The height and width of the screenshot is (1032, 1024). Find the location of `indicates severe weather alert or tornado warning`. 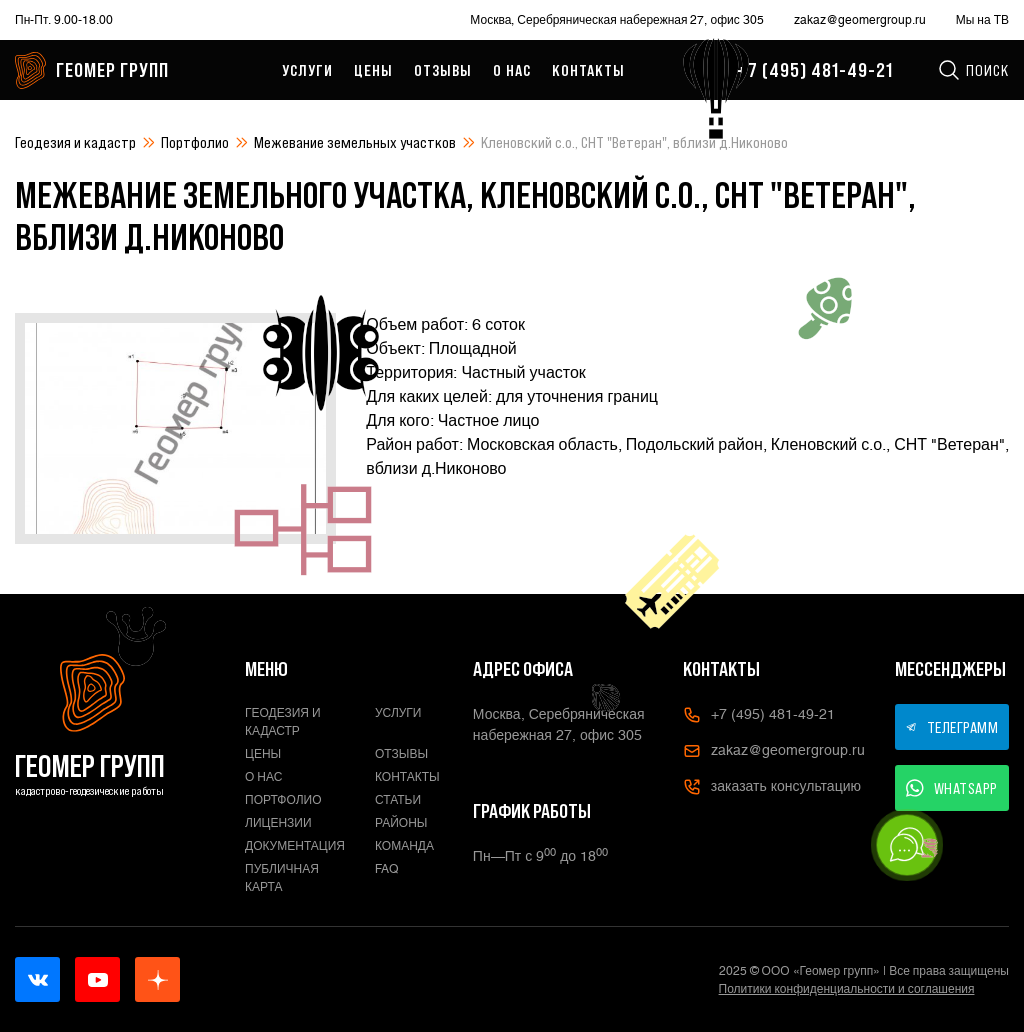

indicates severe weather alert or tornado warning is located at coordinates (931, 848).